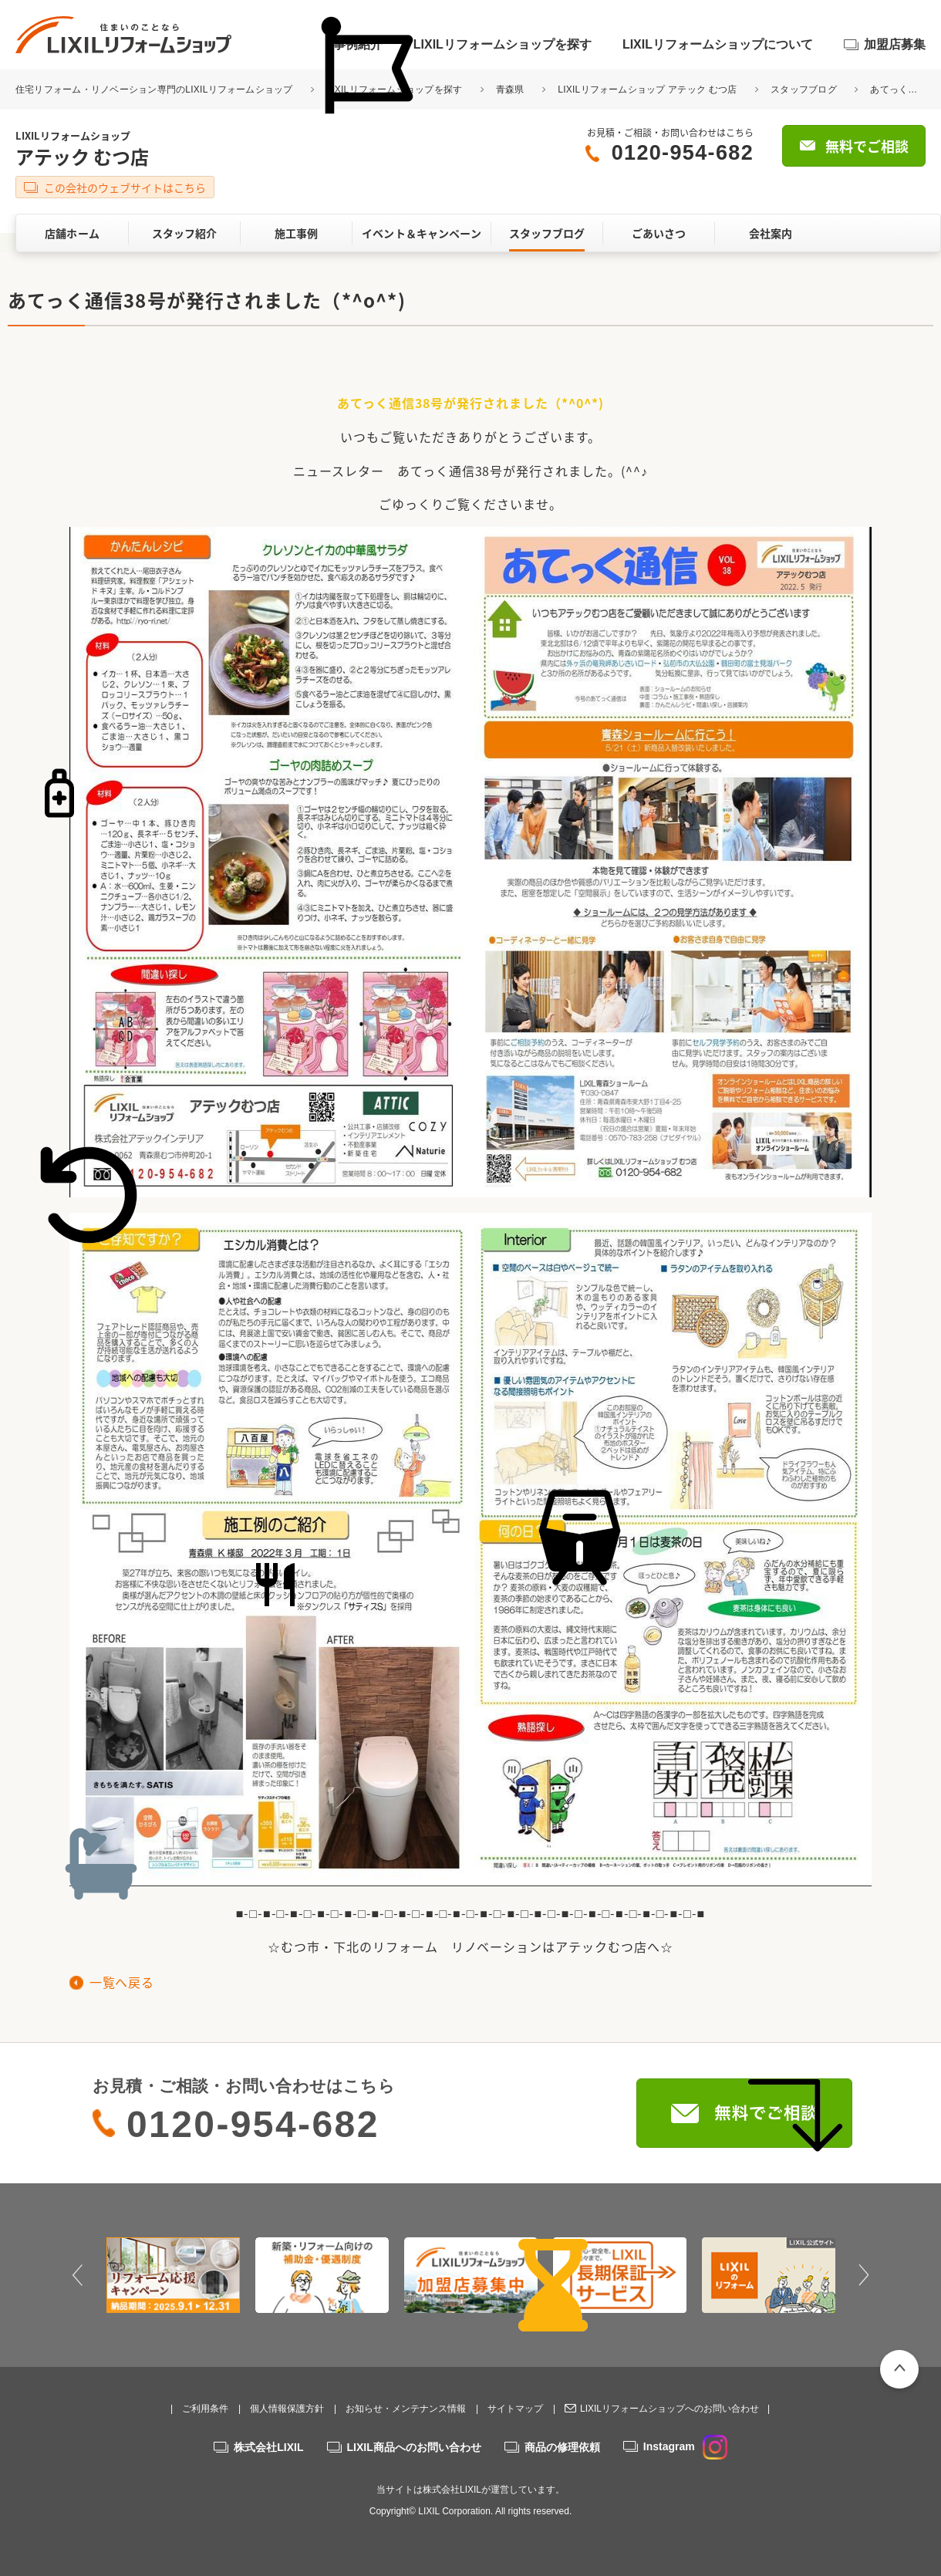  What do you see at coordinates (795, 2112) in the screenshot?
I see `move content right then down` at bounding box center [795, 2112].